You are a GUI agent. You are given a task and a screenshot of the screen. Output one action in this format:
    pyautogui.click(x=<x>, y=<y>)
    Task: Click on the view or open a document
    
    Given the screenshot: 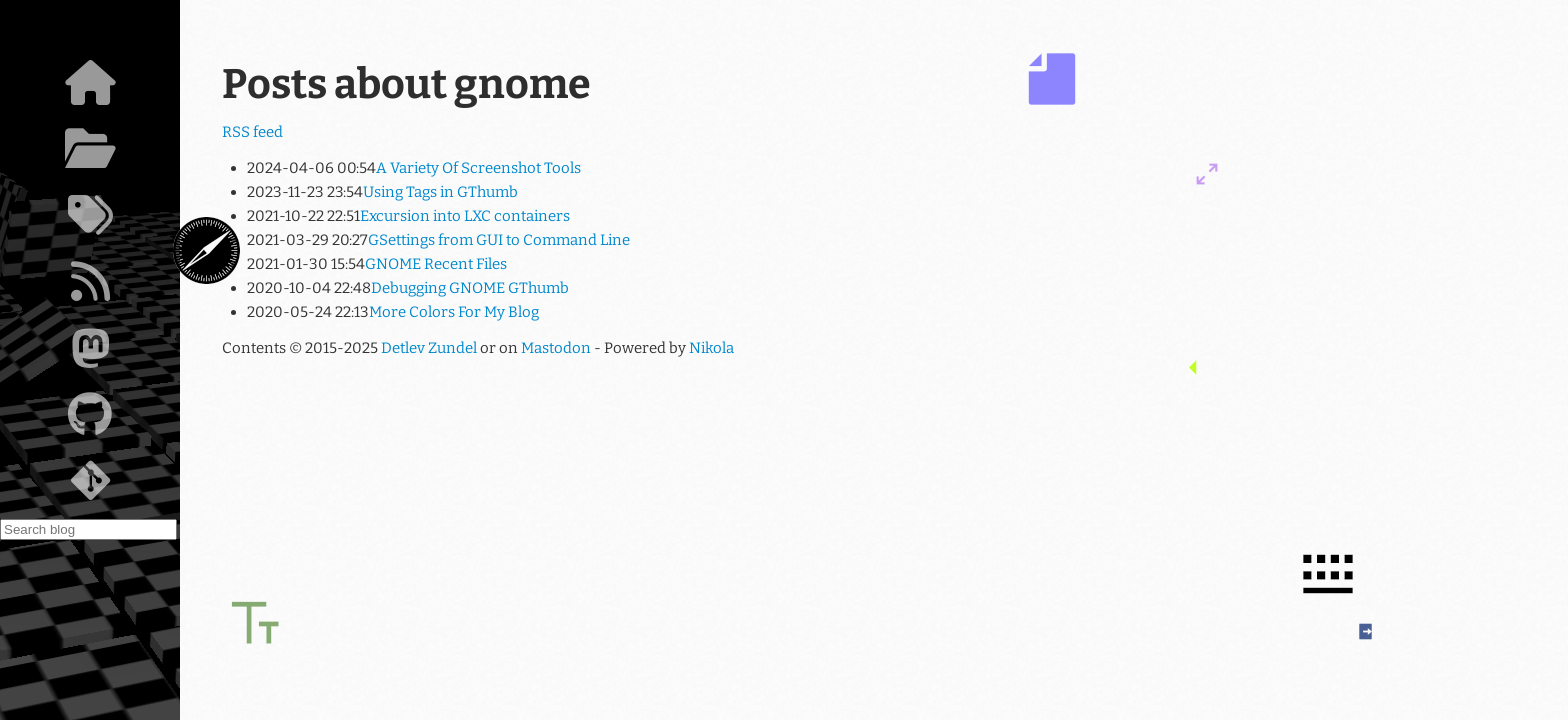 What is the action you would take?
    pyautogui.click(x=1052, y=79)
    